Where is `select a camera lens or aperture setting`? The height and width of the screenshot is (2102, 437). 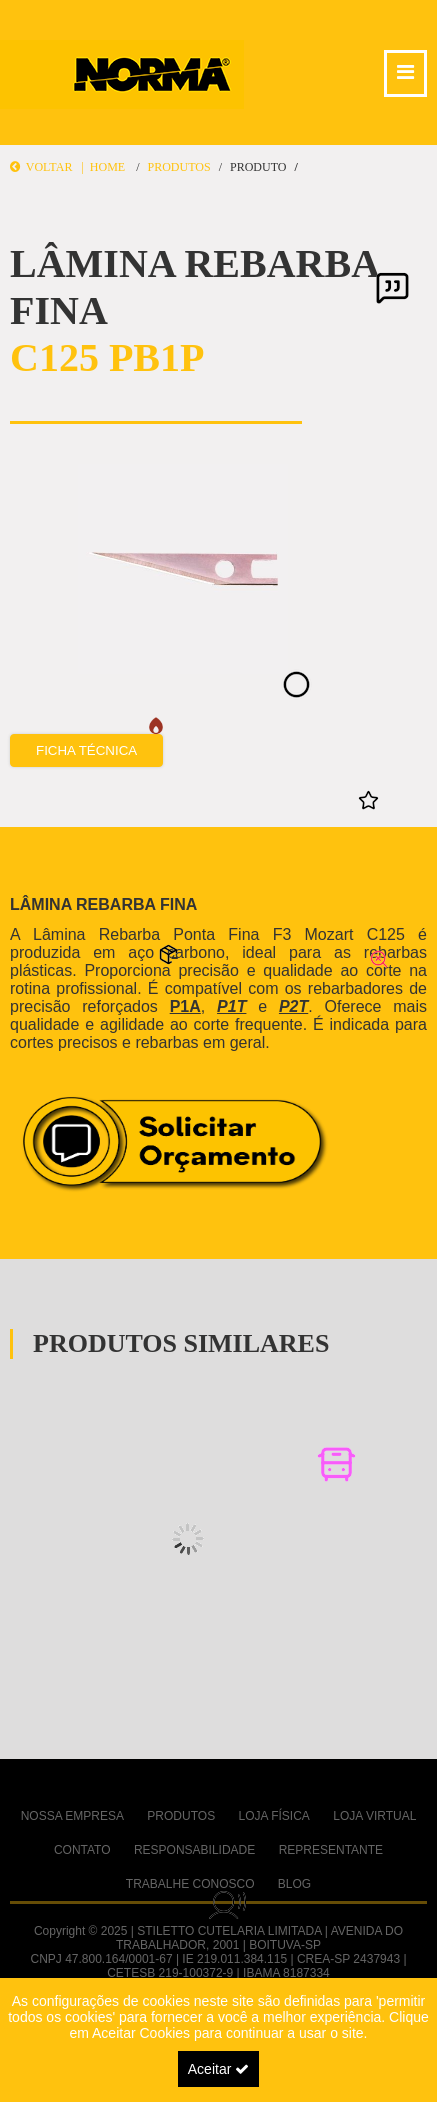
select a camera lens or aperture setting is located at coordinates (296, 684).